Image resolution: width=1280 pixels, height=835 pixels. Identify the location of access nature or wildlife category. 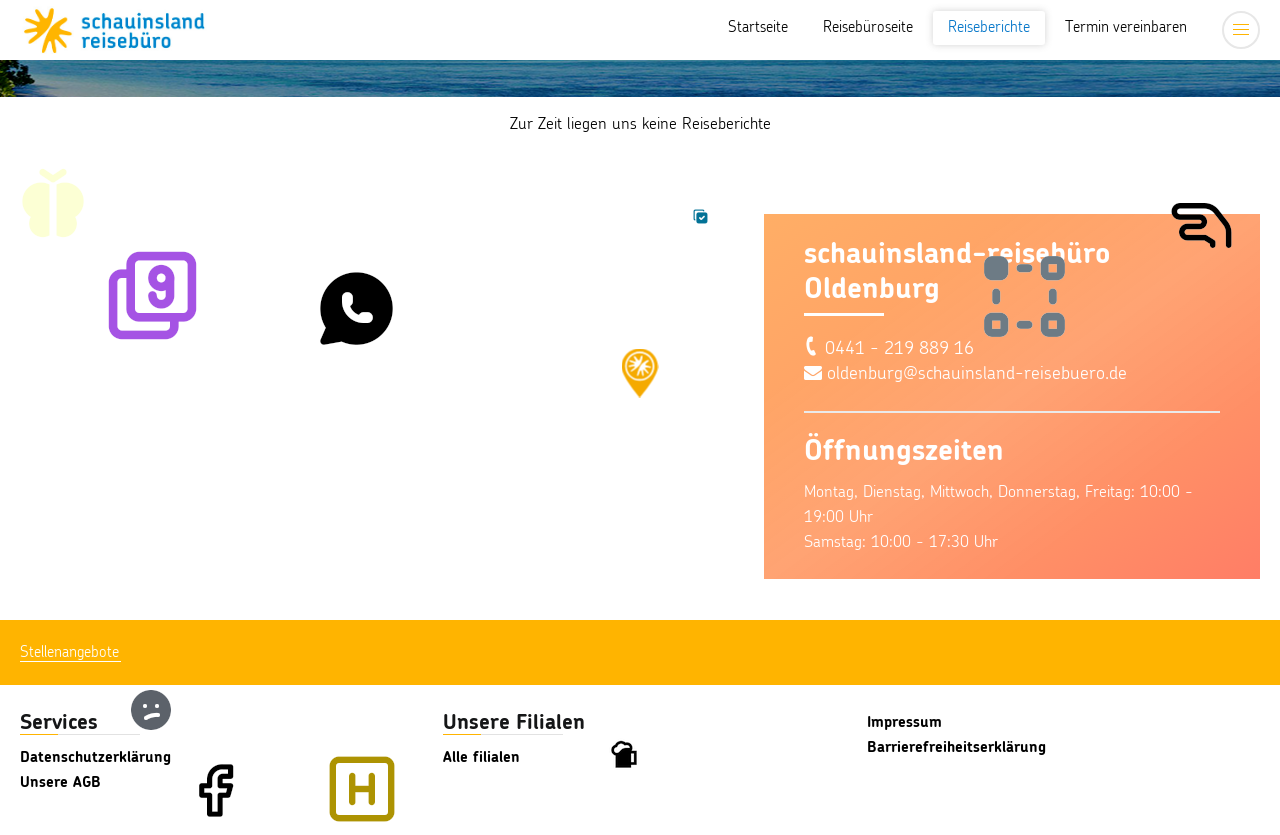
(53, 203).